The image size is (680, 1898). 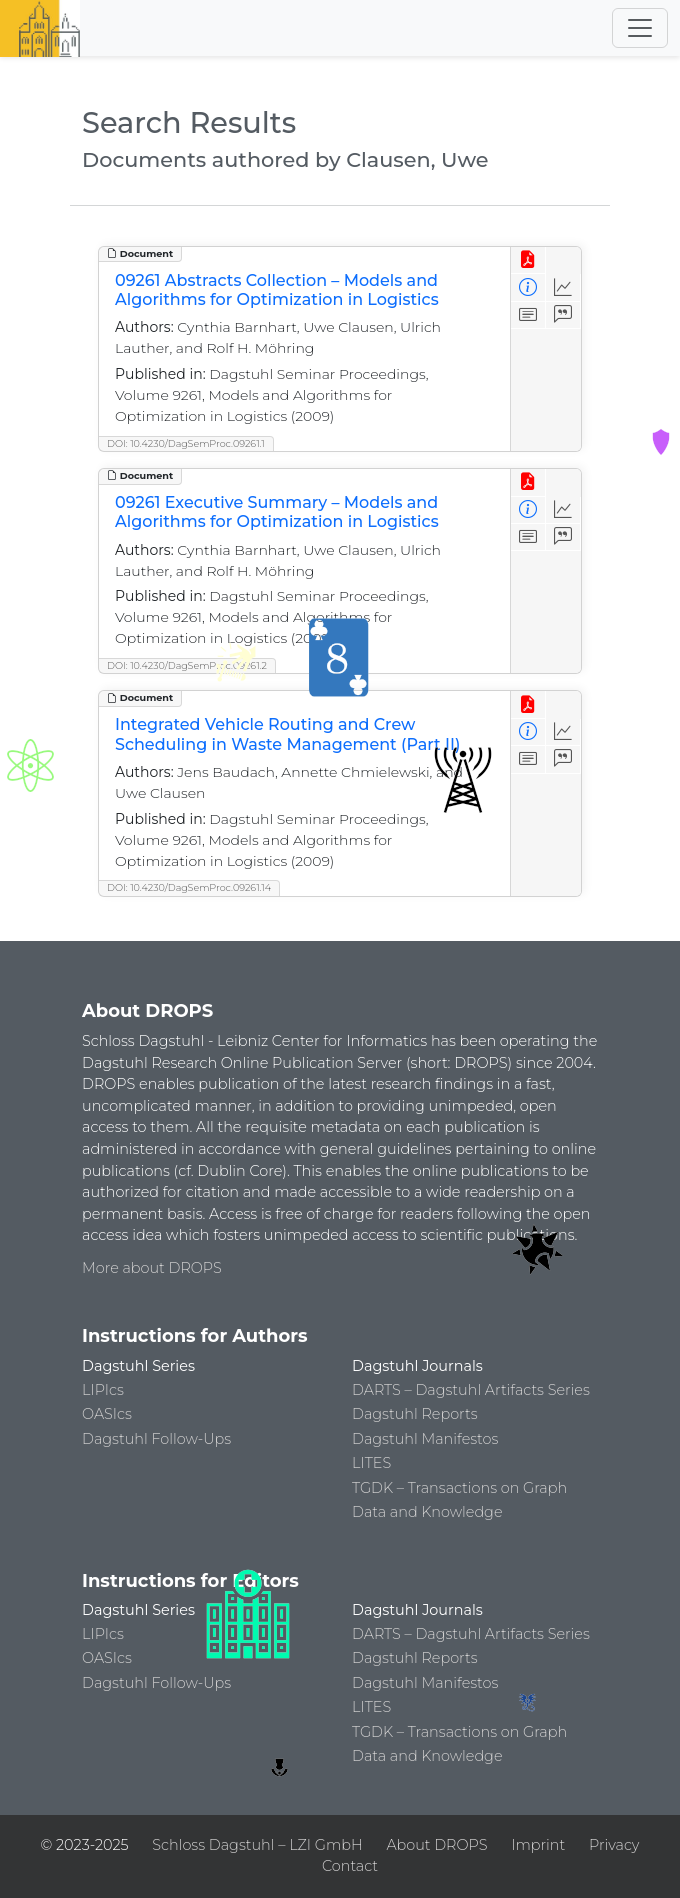 I want to click on drop or release current weapon, so click(x=236, y=662).